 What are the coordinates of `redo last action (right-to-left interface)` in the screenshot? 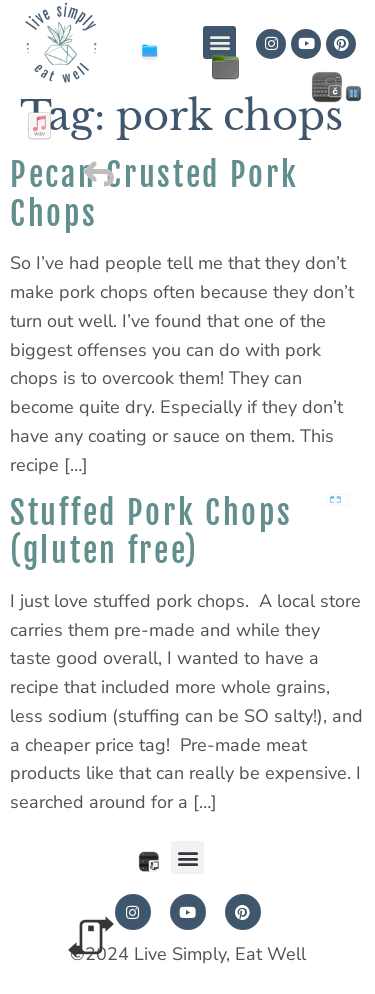 It's located at (99, 174).